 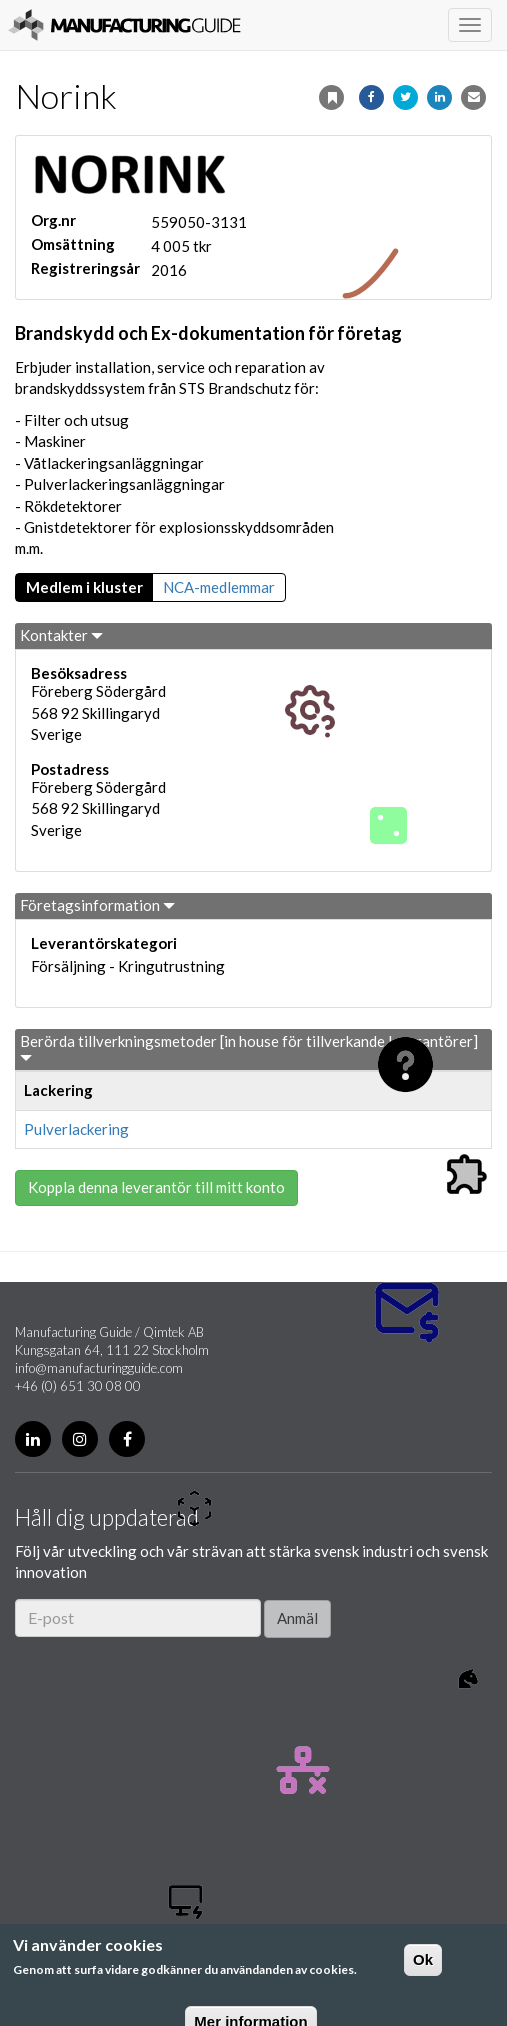 What do you see at coordinates (194, 1508) in the screenshot?
I see `view 3D model or object` at bounding box center [194, 1508].